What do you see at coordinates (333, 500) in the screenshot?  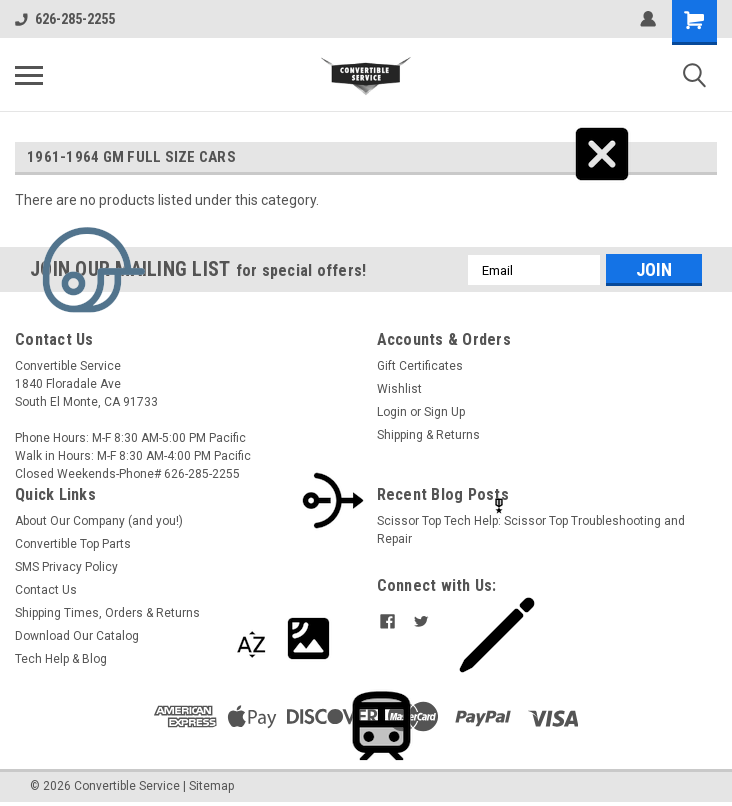 I see `network address translation settings` at bounding box center [333, 500].